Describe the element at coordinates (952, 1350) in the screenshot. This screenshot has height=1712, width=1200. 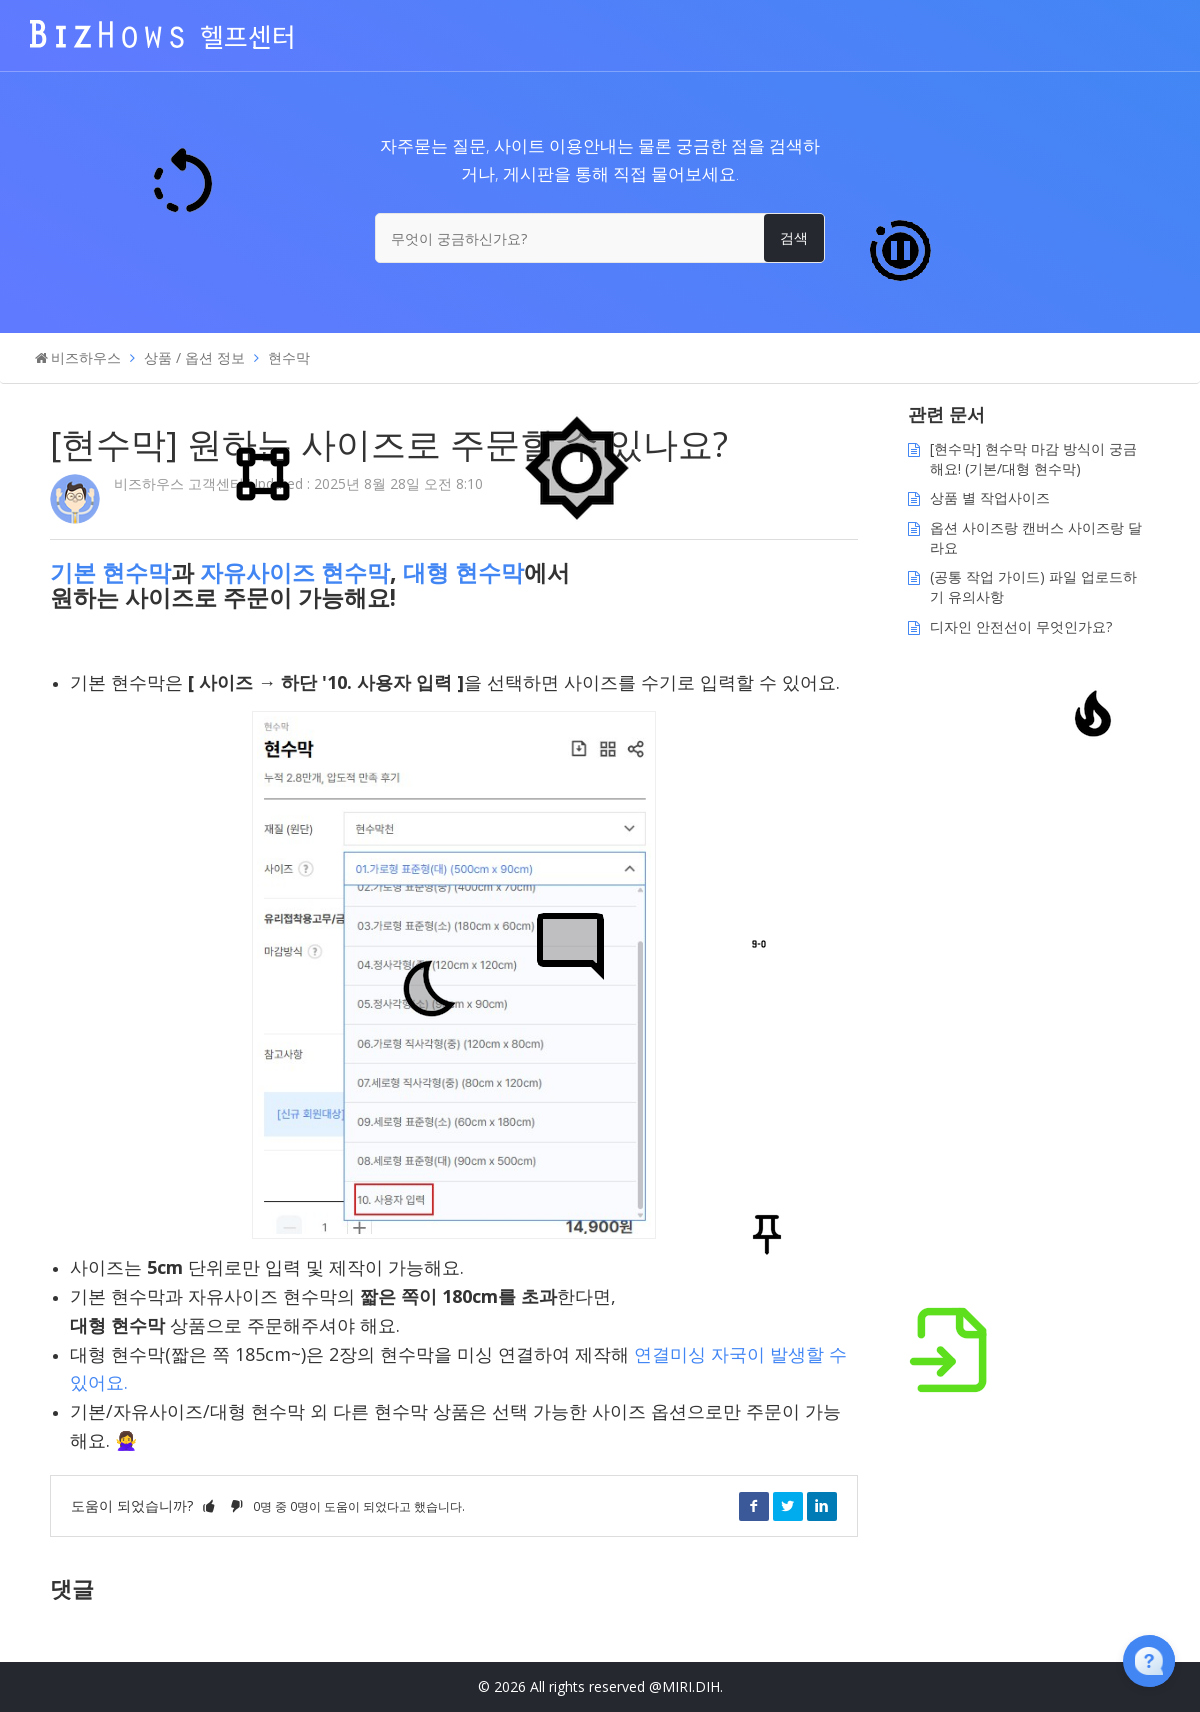
I see `import a file into the application` at that location.